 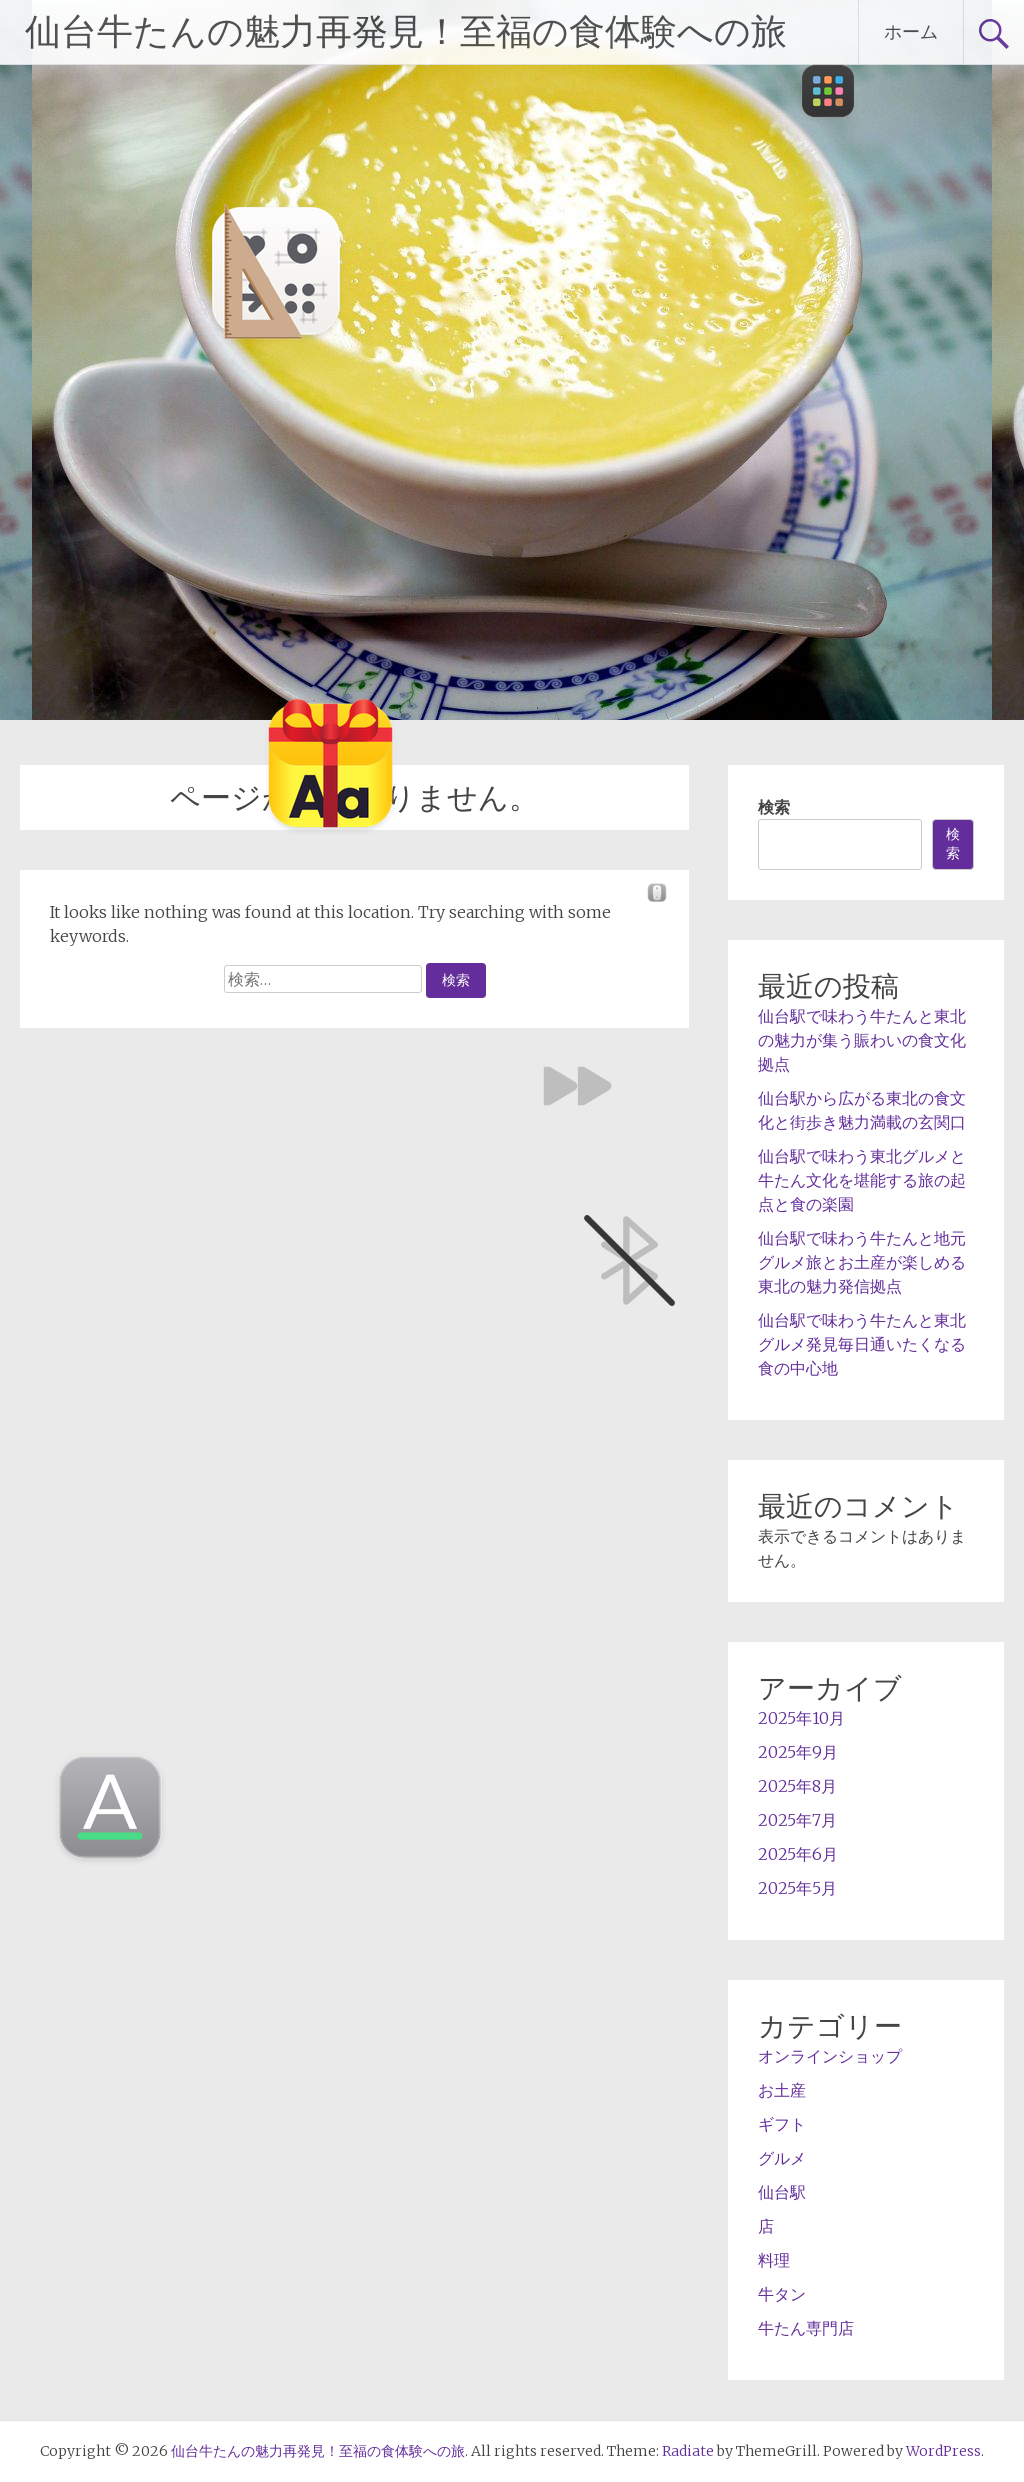 What do you see at coordinates (578, 1086) in the screenshot?
I see `fast forward media playback` at bounding box center [578, 1086].